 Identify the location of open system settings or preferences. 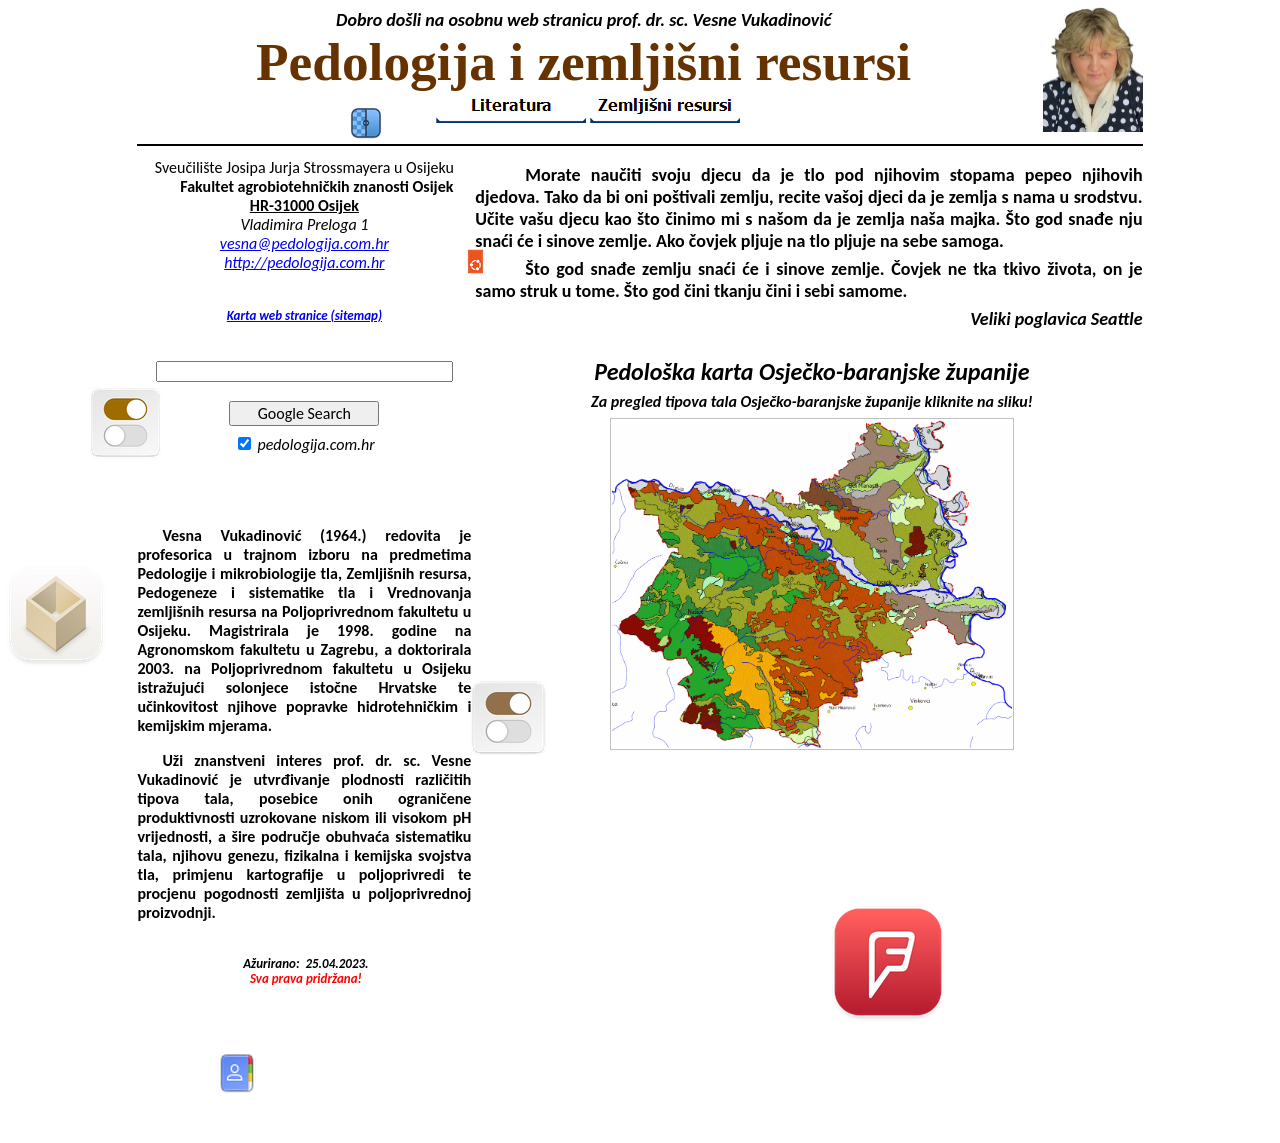
(508, 717).